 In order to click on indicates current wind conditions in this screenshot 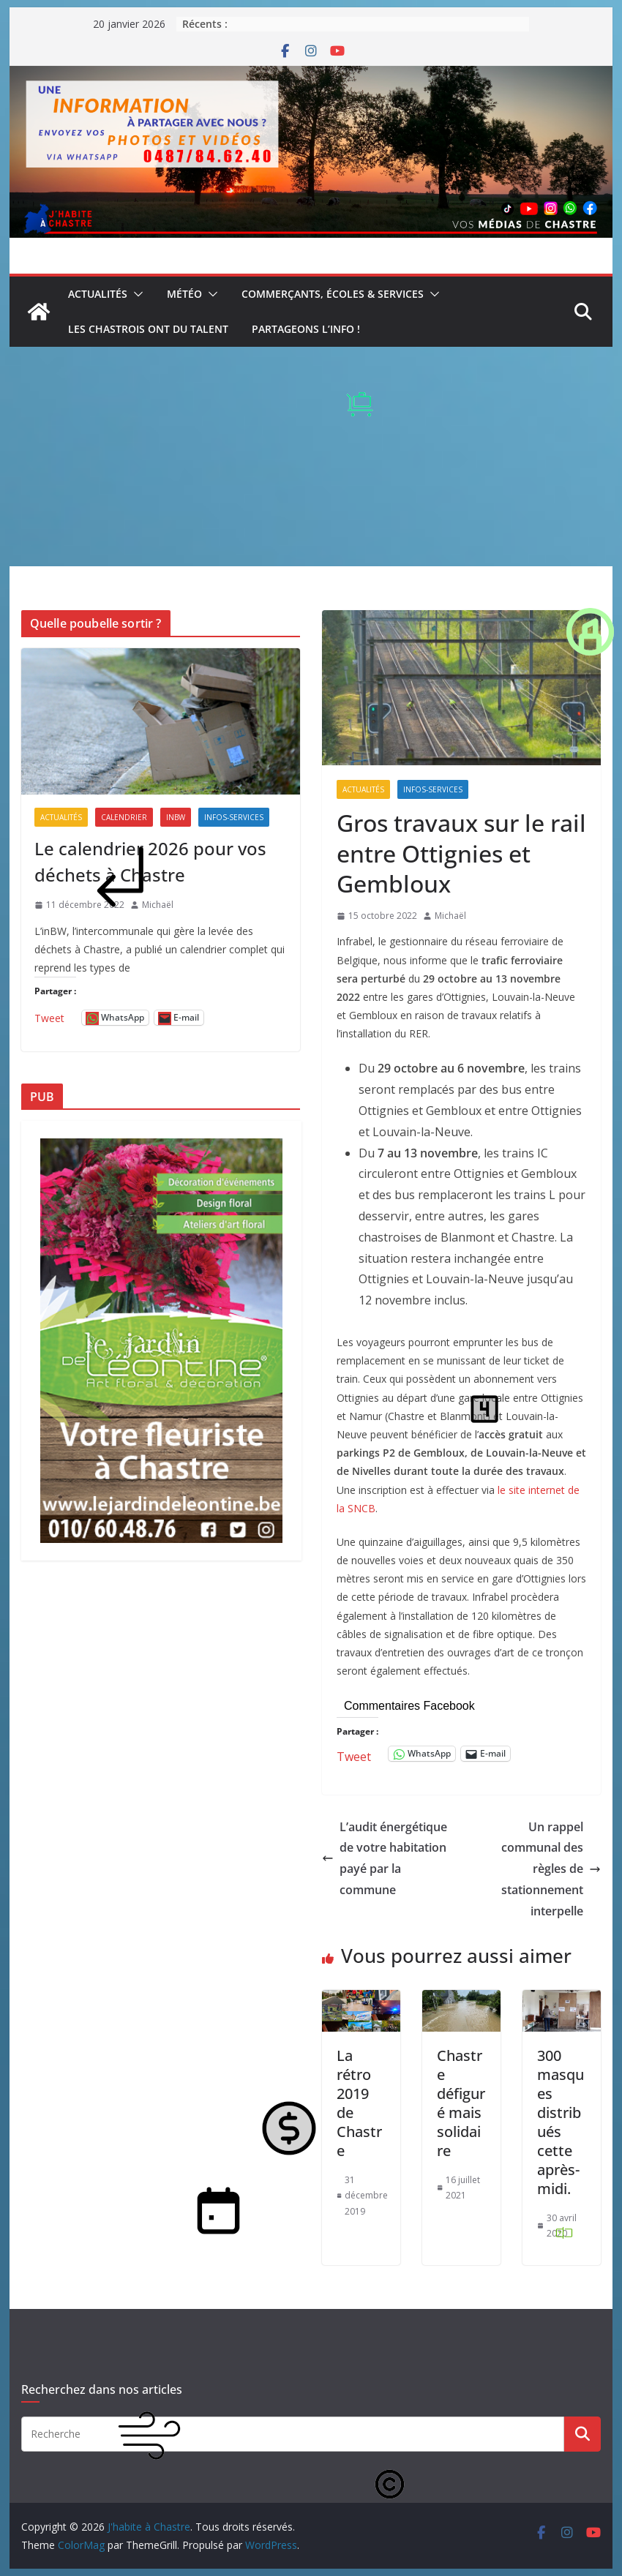, I will do `click(149, 2436)`.